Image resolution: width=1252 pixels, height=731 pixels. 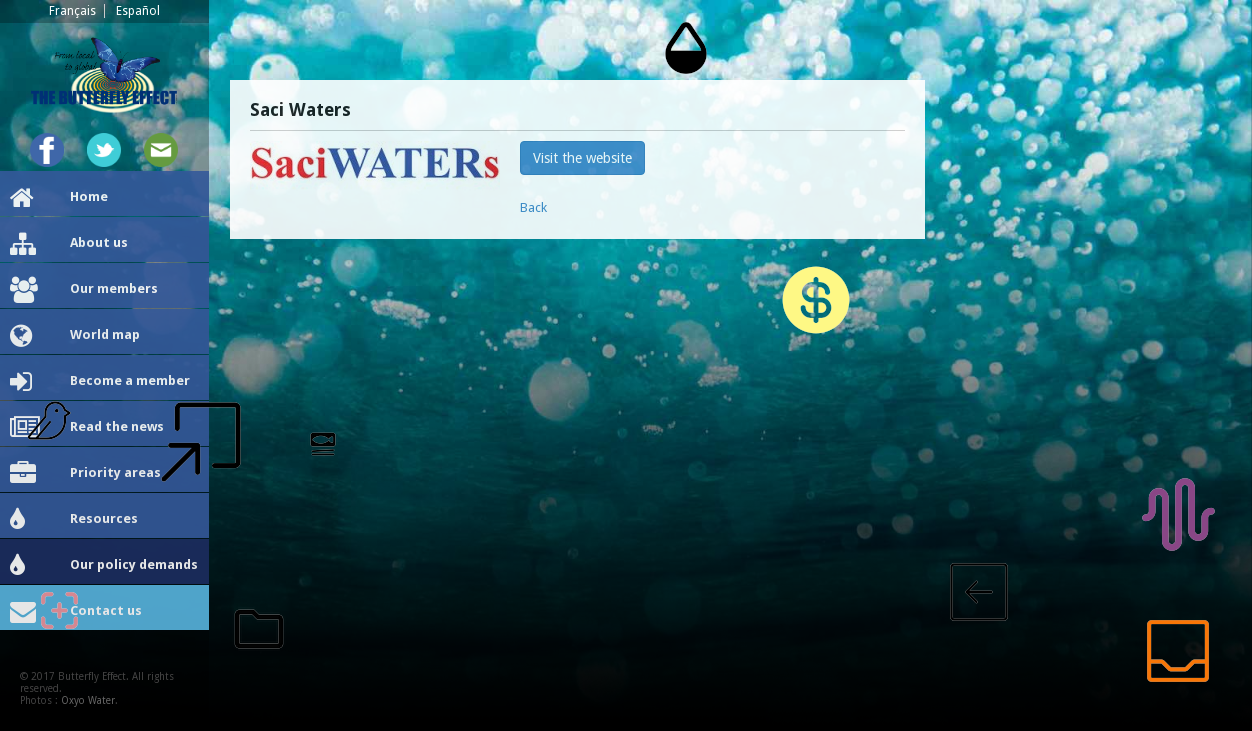 I want to click on import or bring content into a container, so click(x=201, y=442).